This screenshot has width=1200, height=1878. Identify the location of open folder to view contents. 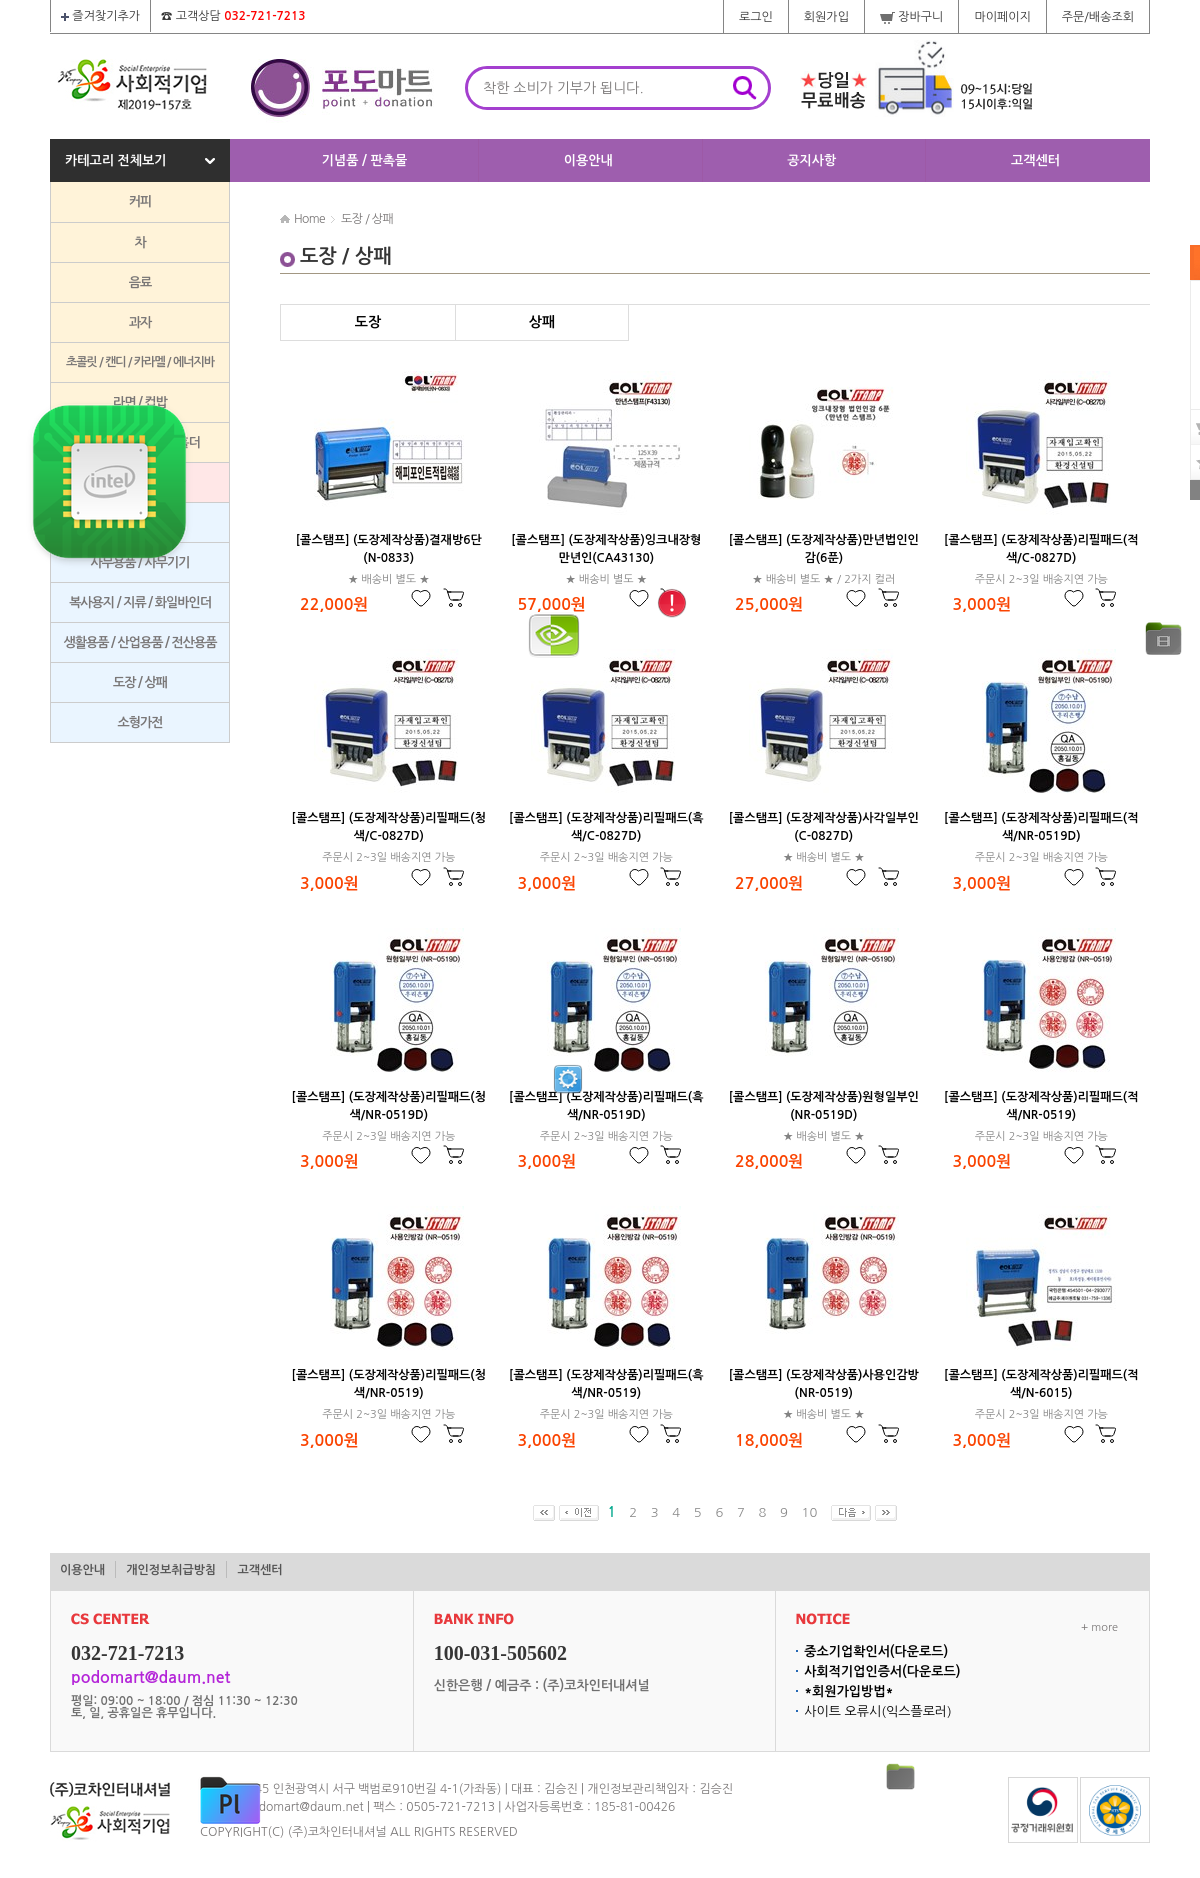
(900, 1776).